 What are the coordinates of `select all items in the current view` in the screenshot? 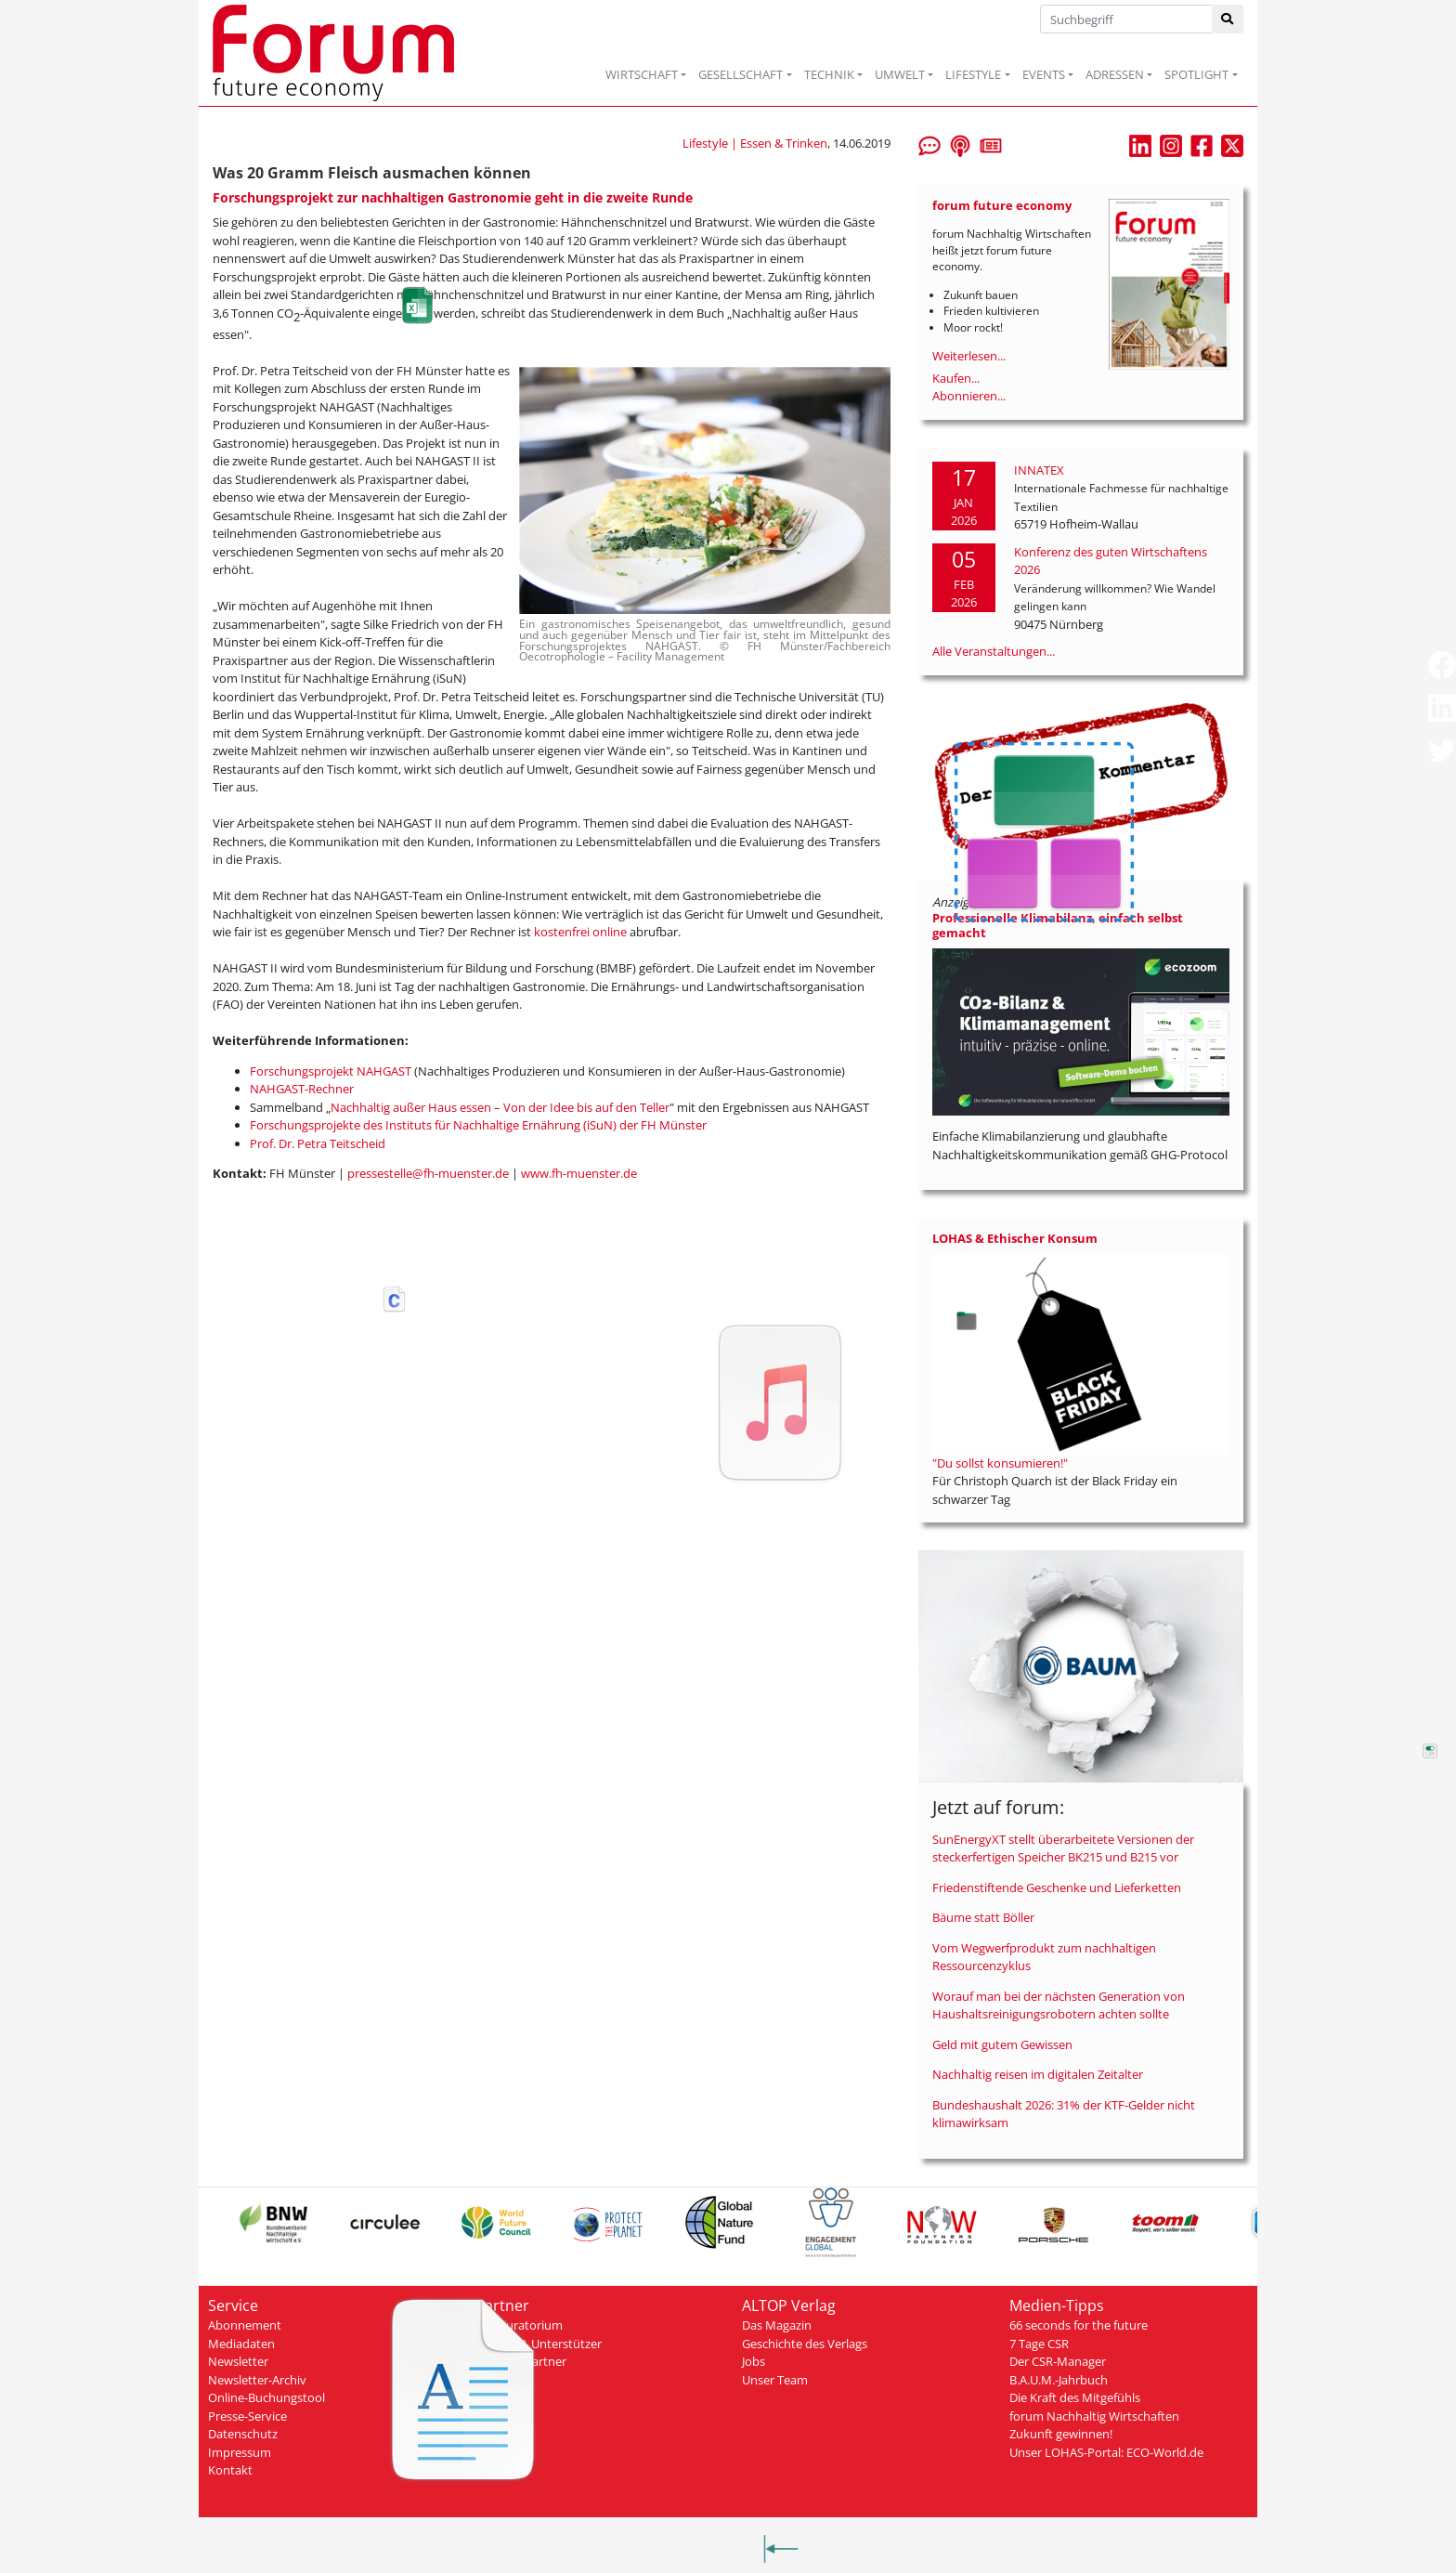 It's located at (1044, 831).